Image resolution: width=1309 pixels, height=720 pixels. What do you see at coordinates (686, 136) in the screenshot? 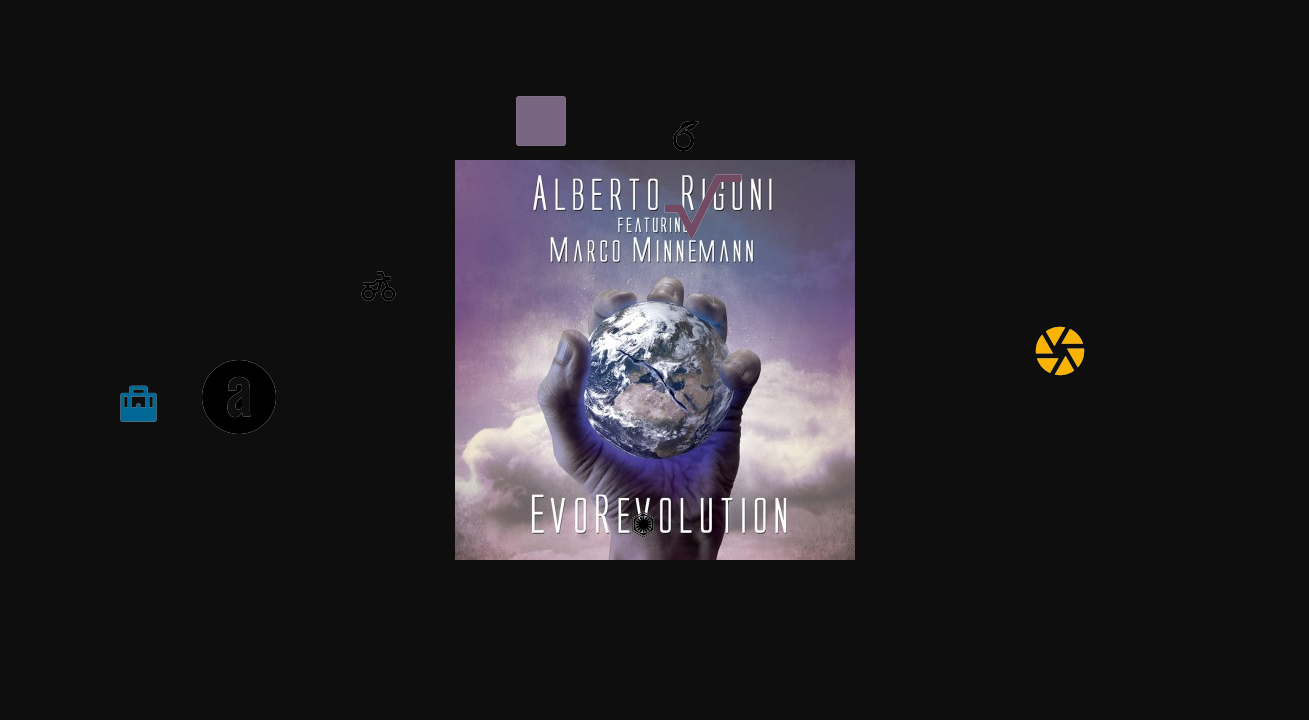
I see `open Overleaf LaTeX editor` at bounding box center [686, 136].